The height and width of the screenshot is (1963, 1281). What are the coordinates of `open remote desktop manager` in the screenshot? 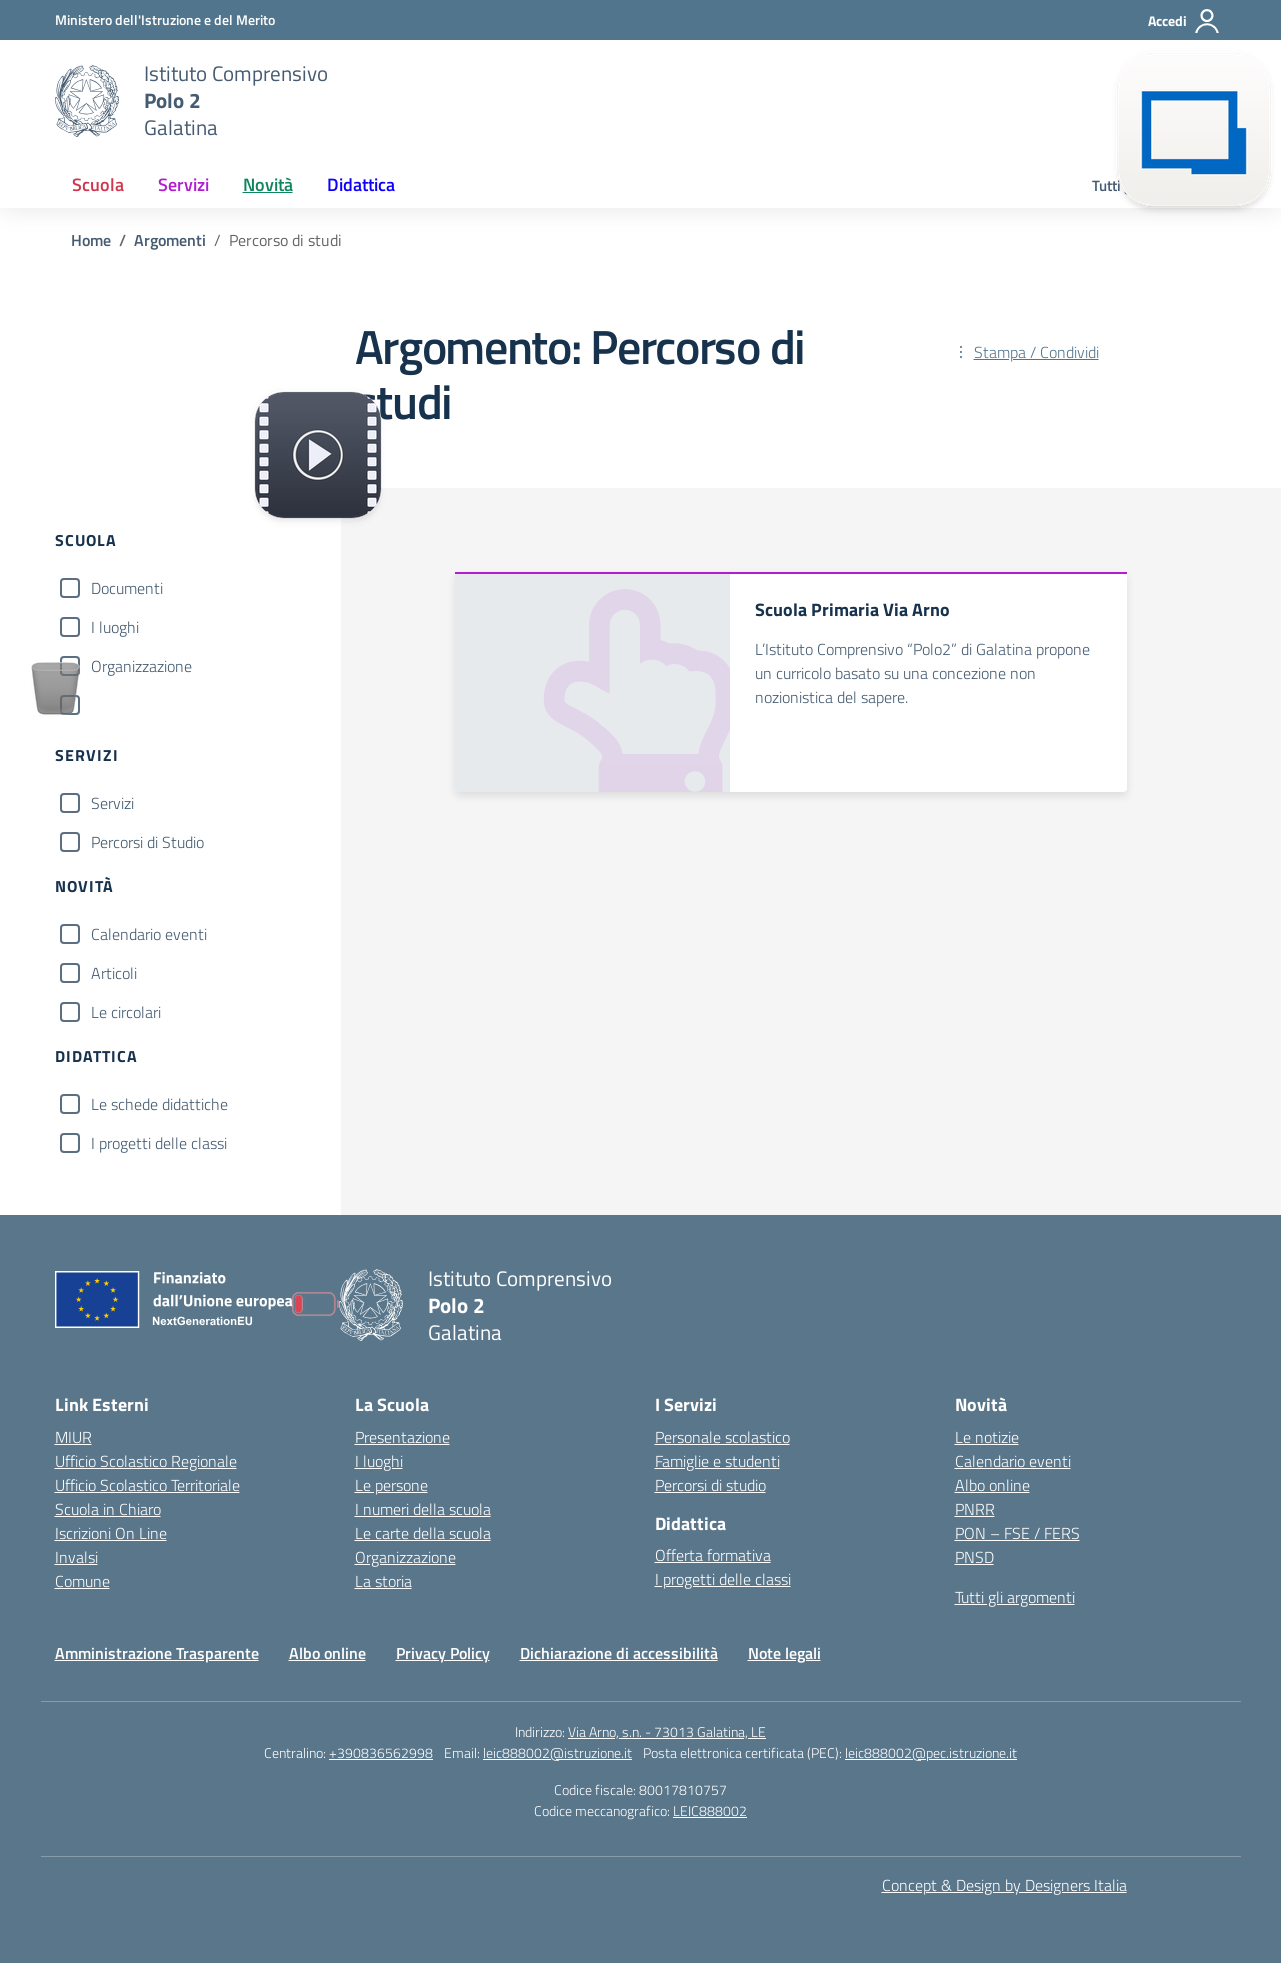 It's located at (1194, 130).